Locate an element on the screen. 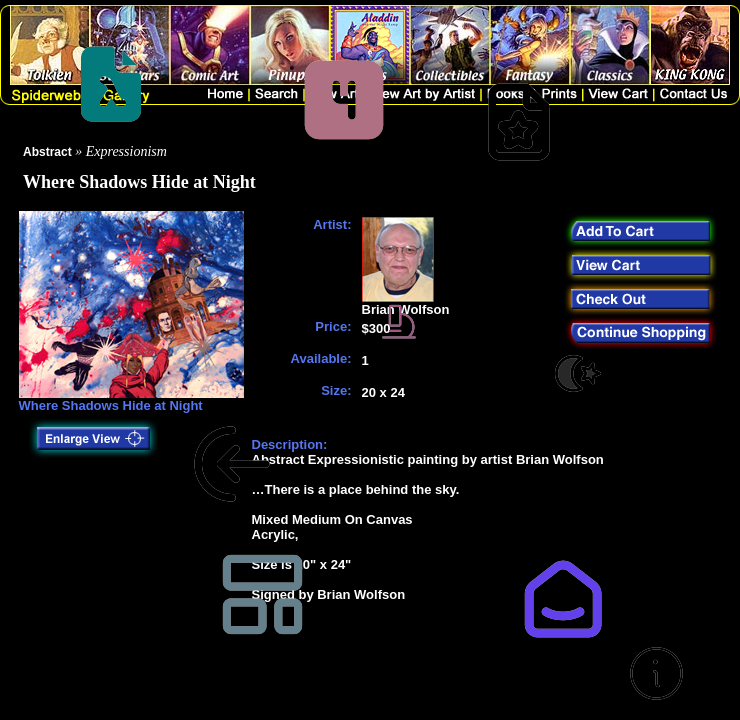 The width and height of the screenshot is (740, 720). access scientific or research tools is located at coordinates (399, 323).